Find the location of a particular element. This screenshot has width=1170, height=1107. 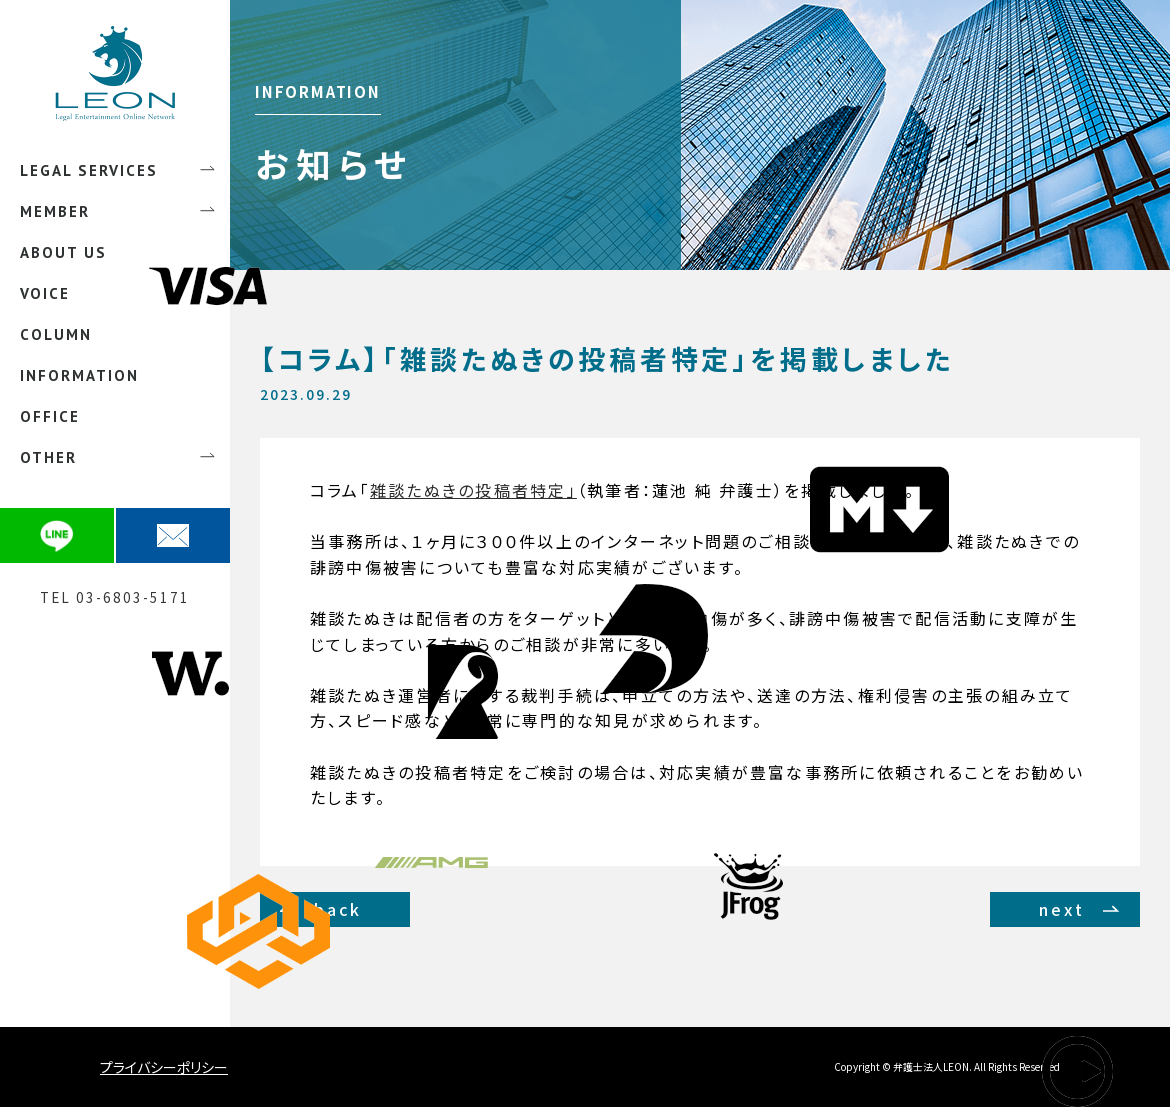

navigate to JFrog DevOps platform is located at coordinates (748, 886).